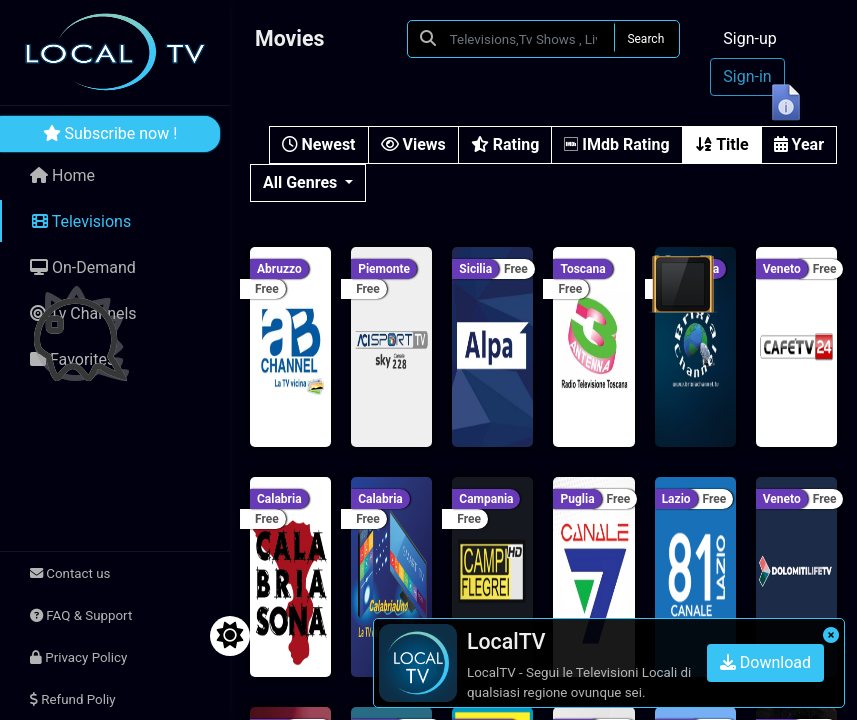 The height and width of the screenshot is (720, 857). I want to click on iPod nano device in orange, so click(683, 284).